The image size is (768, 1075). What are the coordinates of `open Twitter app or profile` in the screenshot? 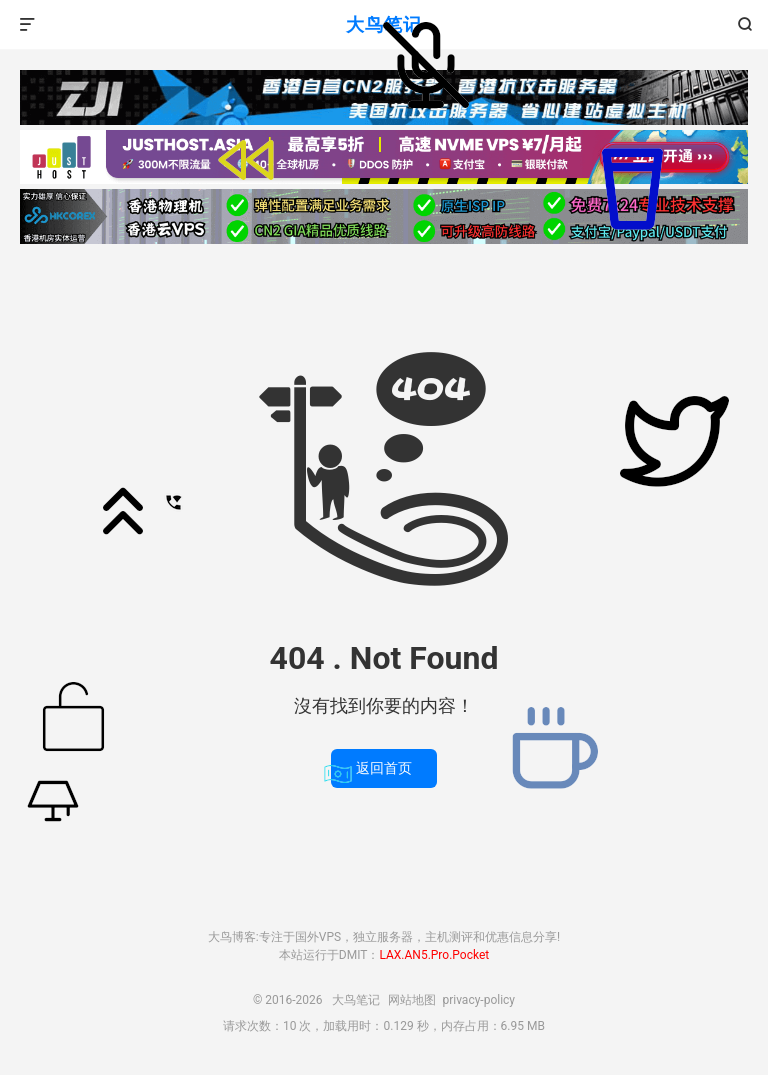 It's located at (674, 441).